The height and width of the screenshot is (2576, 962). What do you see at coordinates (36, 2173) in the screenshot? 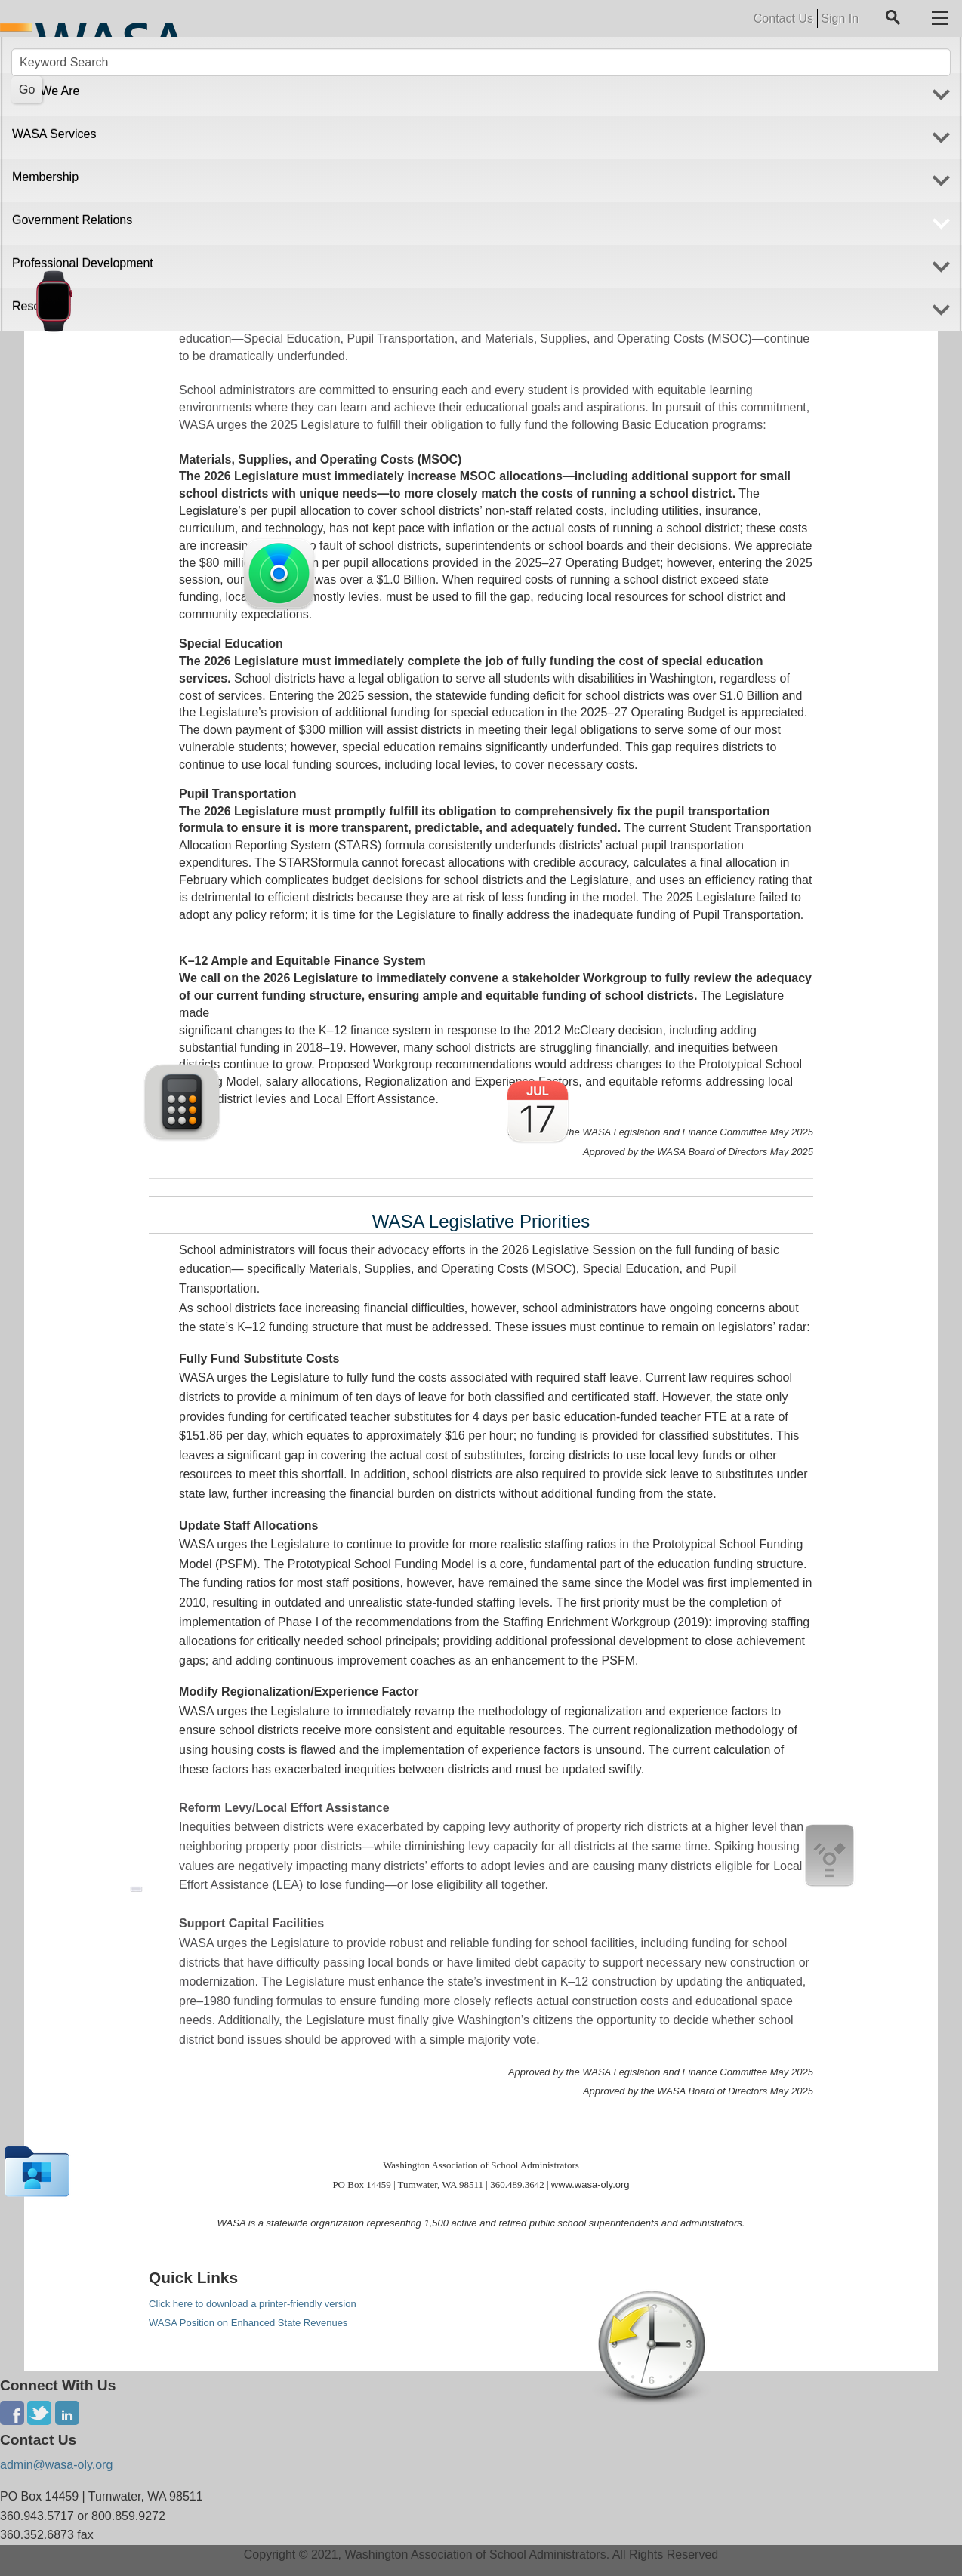
I see `folder containing microsoft intune company portal resources` at bounding box center [36, 2173].